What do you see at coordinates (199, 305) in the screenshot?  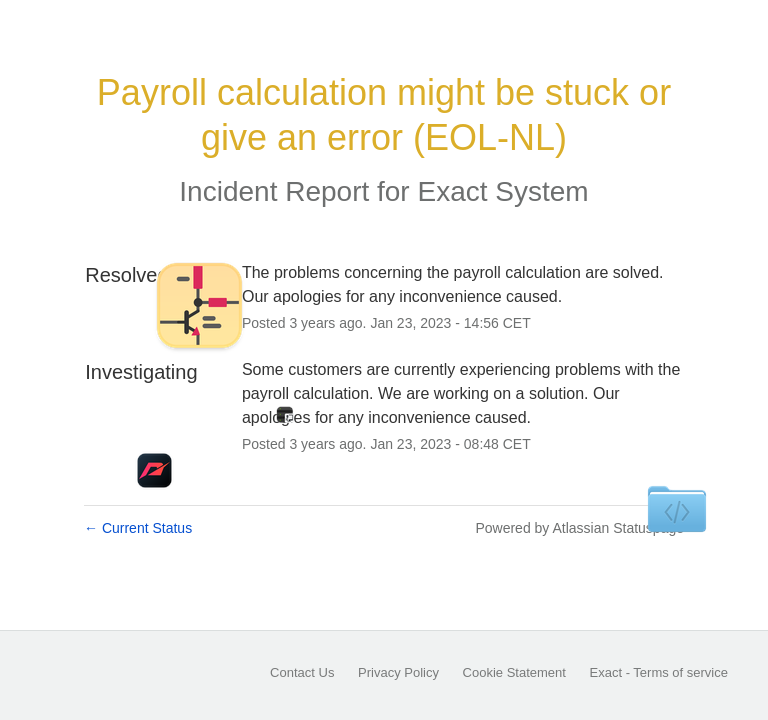 I see `open eeschema circuit schematic editor` at bounding box center [199, 305].